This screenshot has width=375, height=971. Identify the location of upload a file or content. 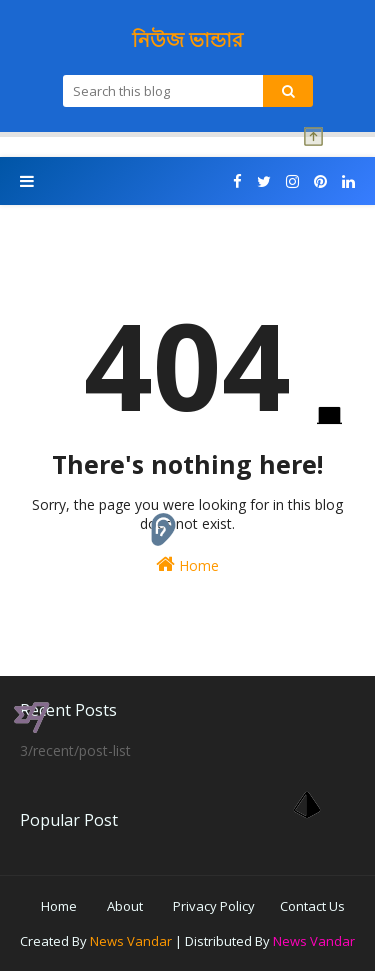
(313, 136).